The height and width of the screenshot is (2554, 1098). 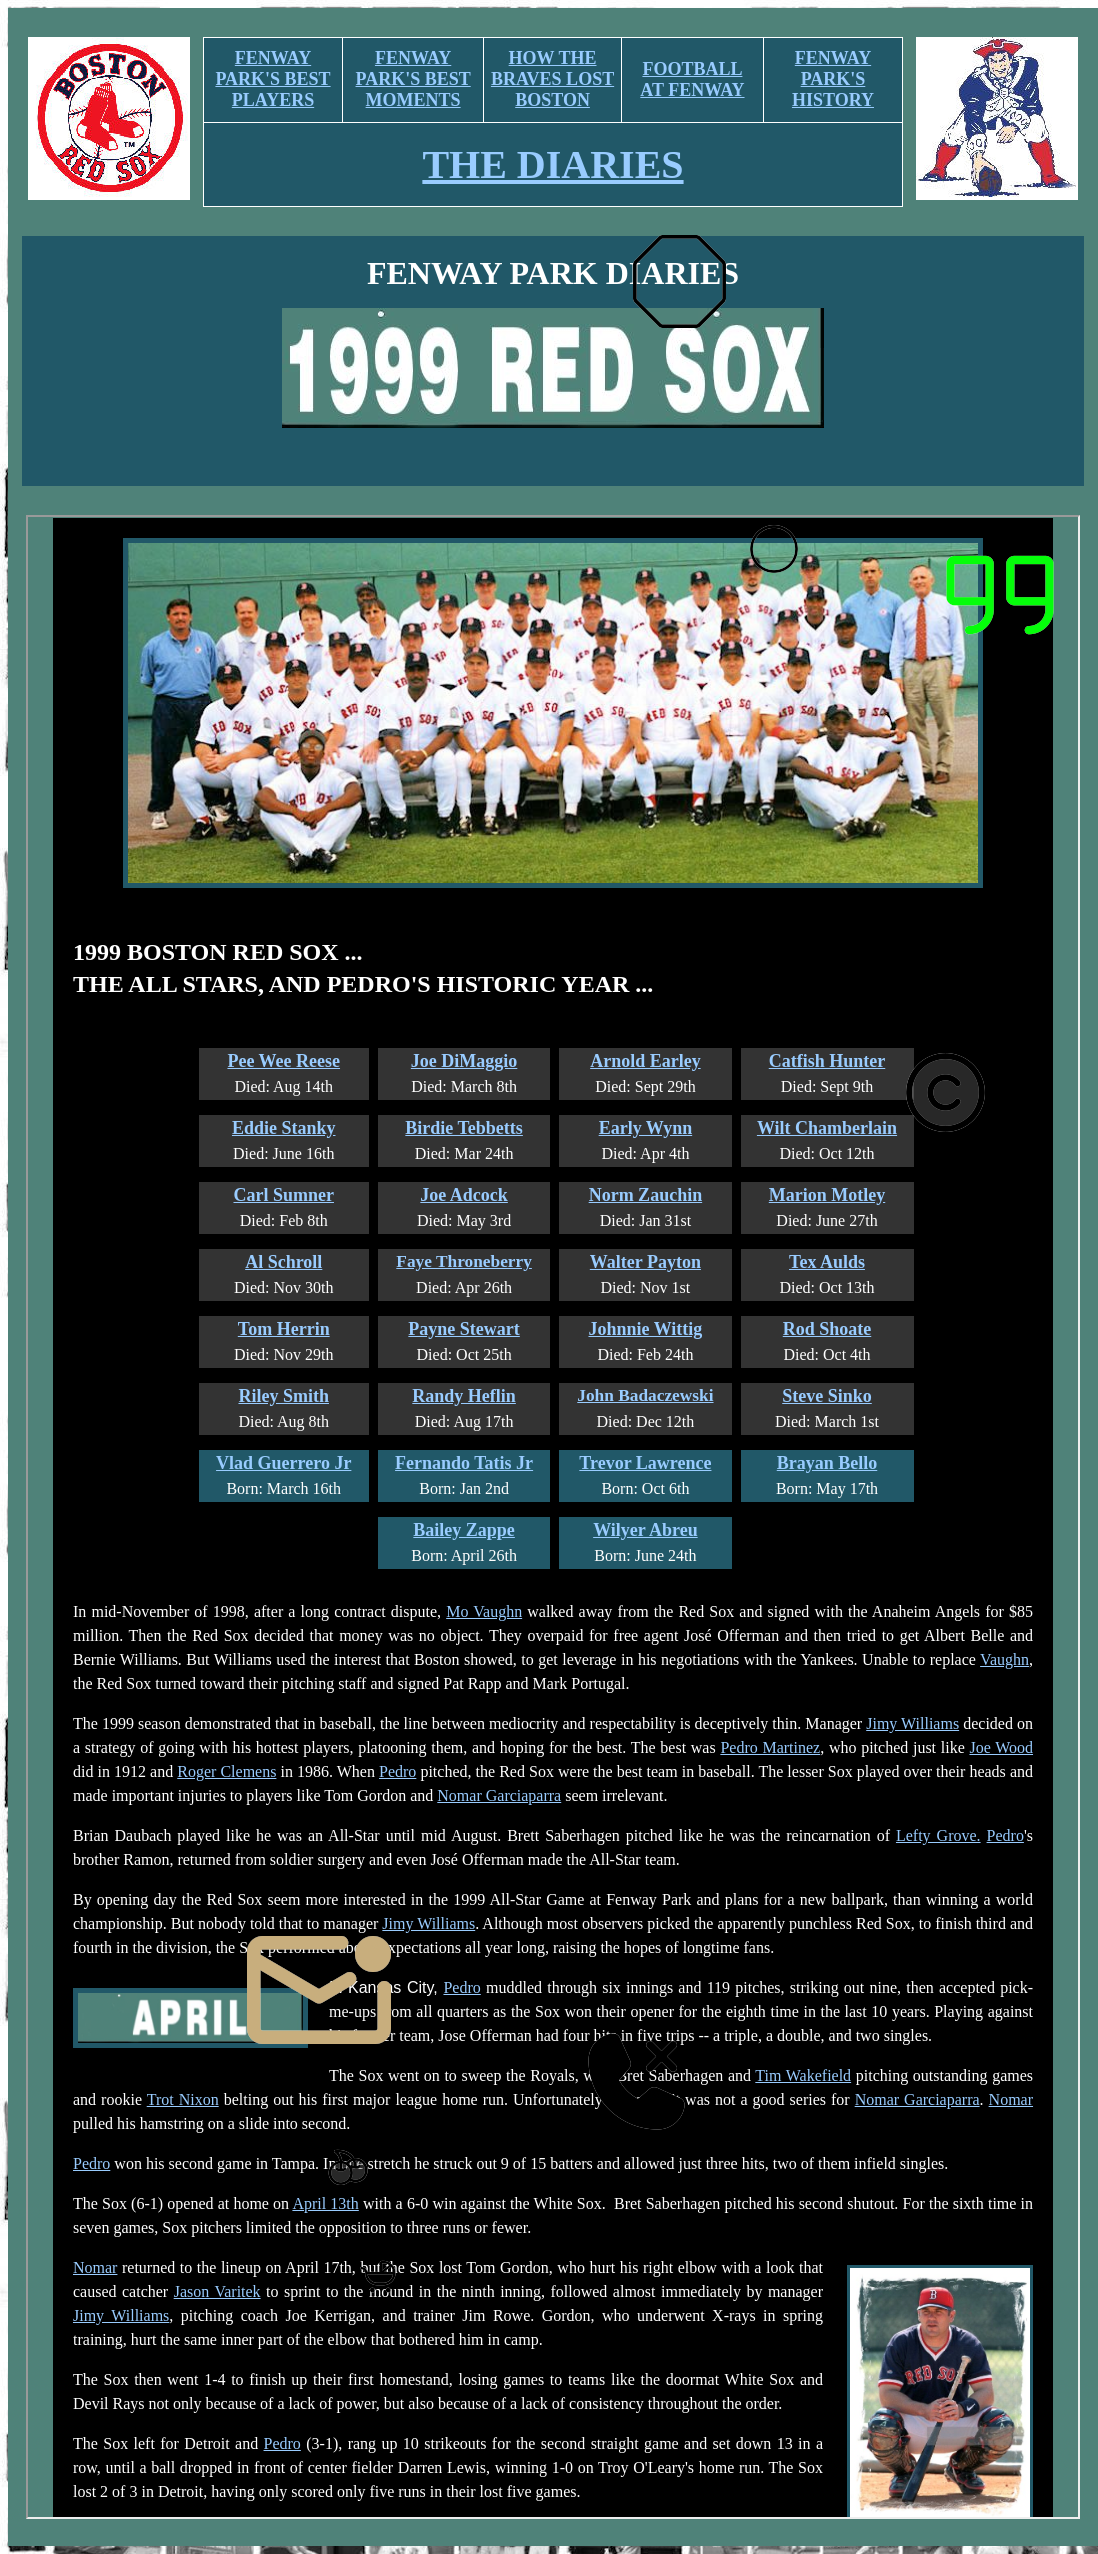 What do you see at coordinates (774, 549) in the screenshot?
I see `unselected option in a radio button group` at bounding box center [774, 549].